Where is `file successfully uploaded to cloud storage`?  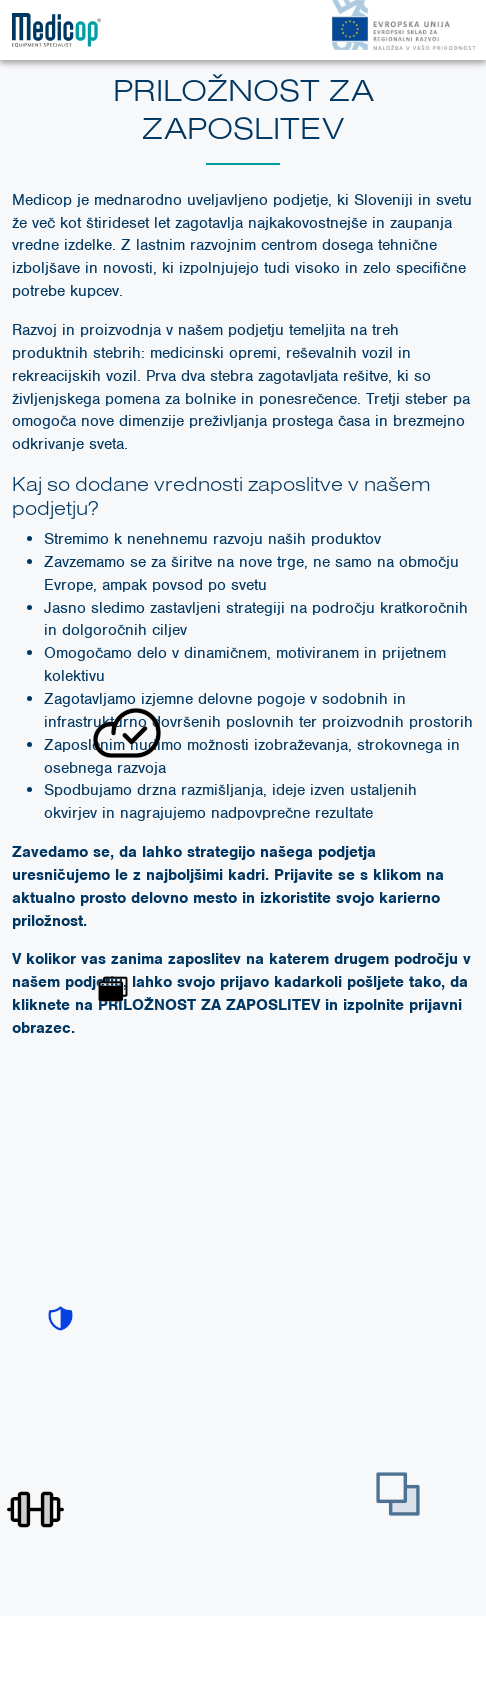
file successfully uploaded to cloud storage is located at coordinates (127, 733).